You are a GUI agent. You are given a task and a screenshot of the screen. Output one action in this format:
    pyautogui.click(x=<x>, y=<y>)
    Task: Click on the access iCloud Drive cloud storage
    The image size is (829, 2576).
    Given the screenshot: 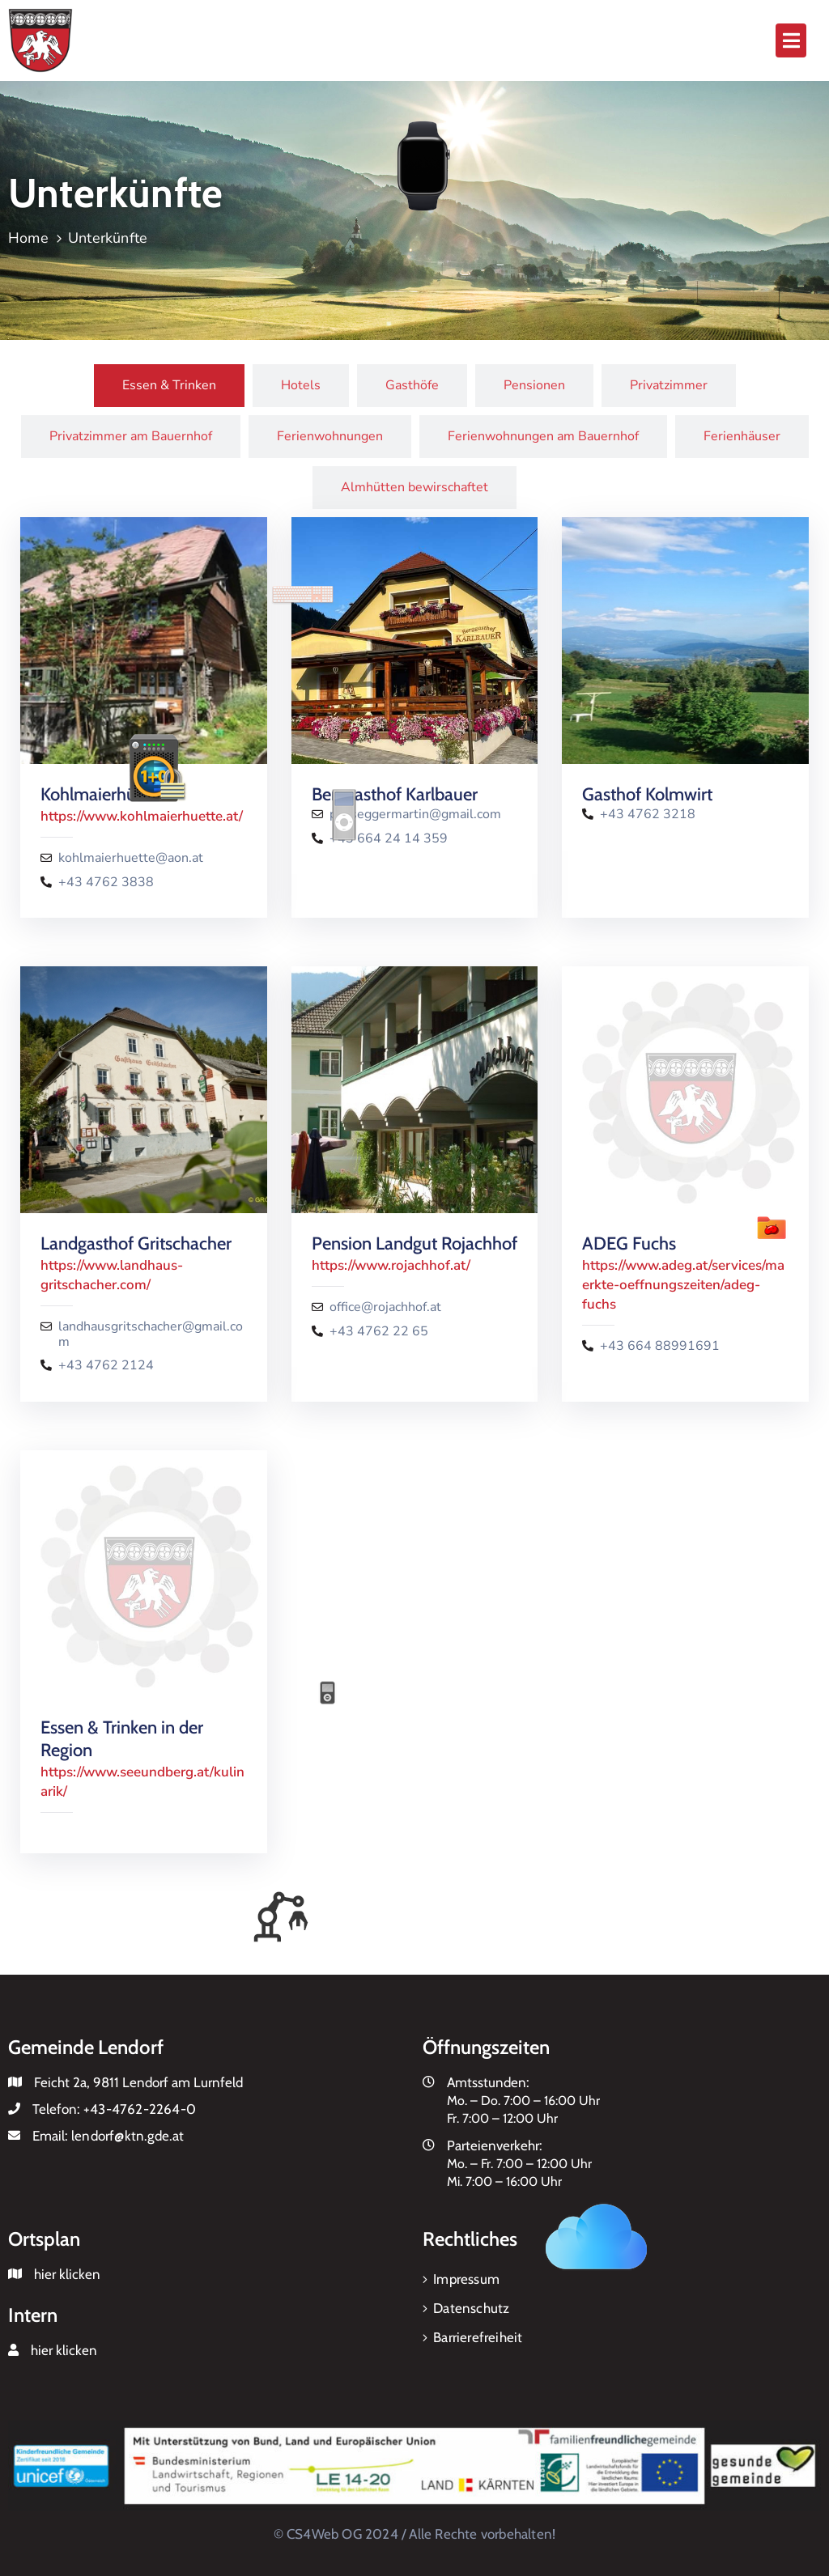 What is the action you would take?
    pyautogui.click(x=596, y=2236)
    